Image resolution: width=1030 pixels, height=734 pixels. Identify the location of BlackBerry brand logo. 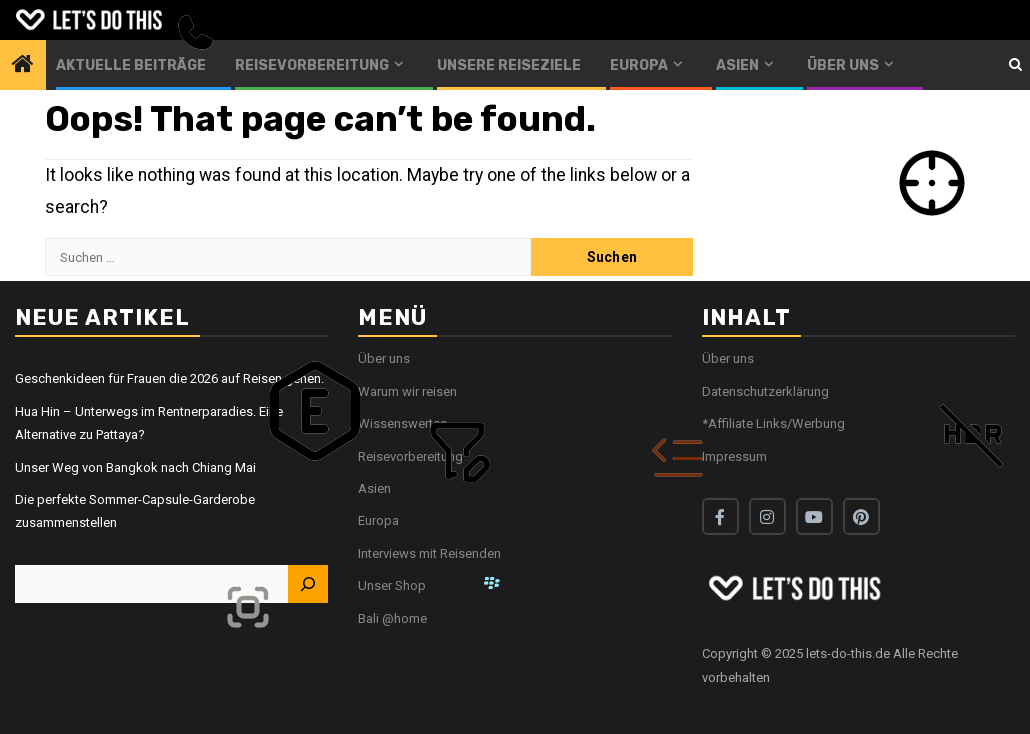
(492, 583).